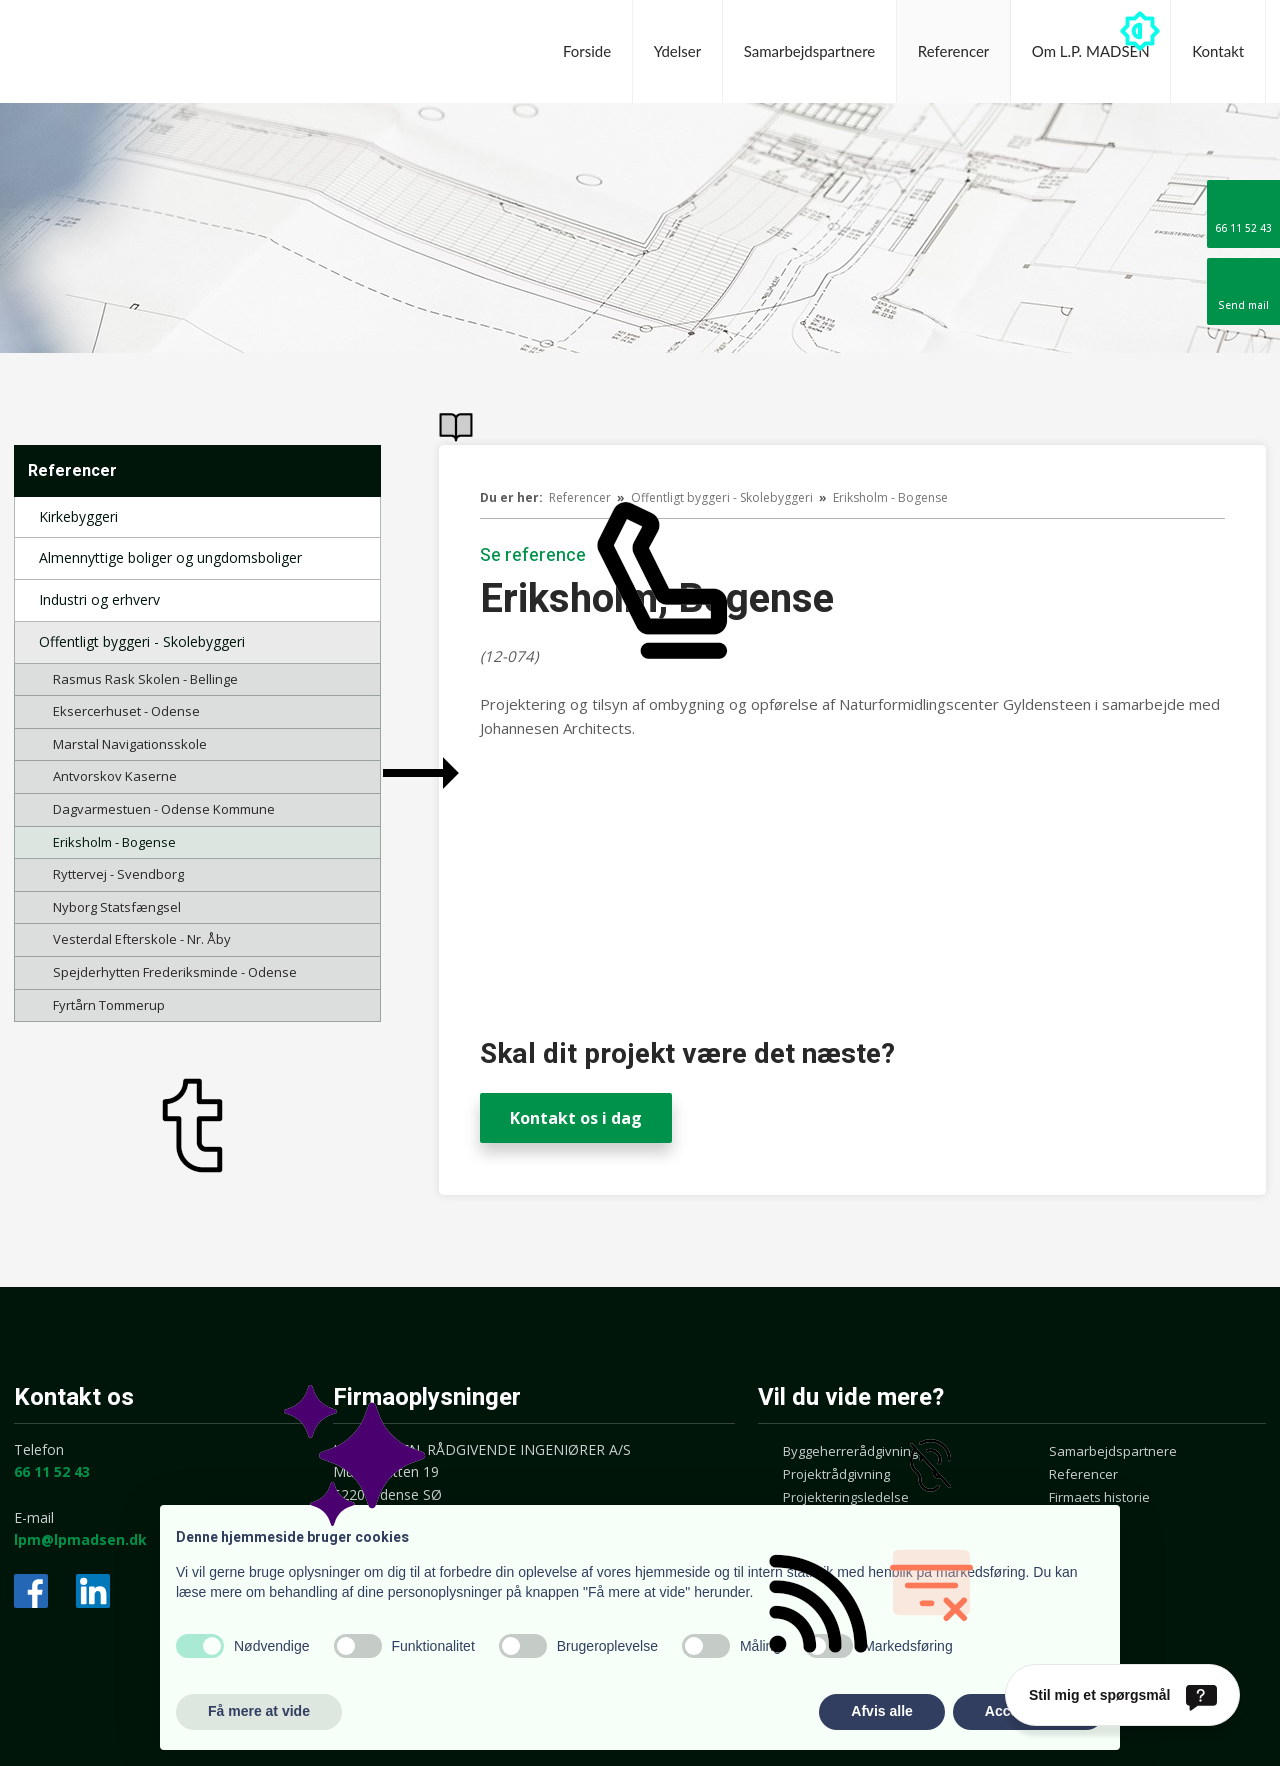 This screenshot has height=1766, width=1280. Describe the element at coordinates (930, 1465) in the screenshot. I see `mute or disable audio/sound` at that location.